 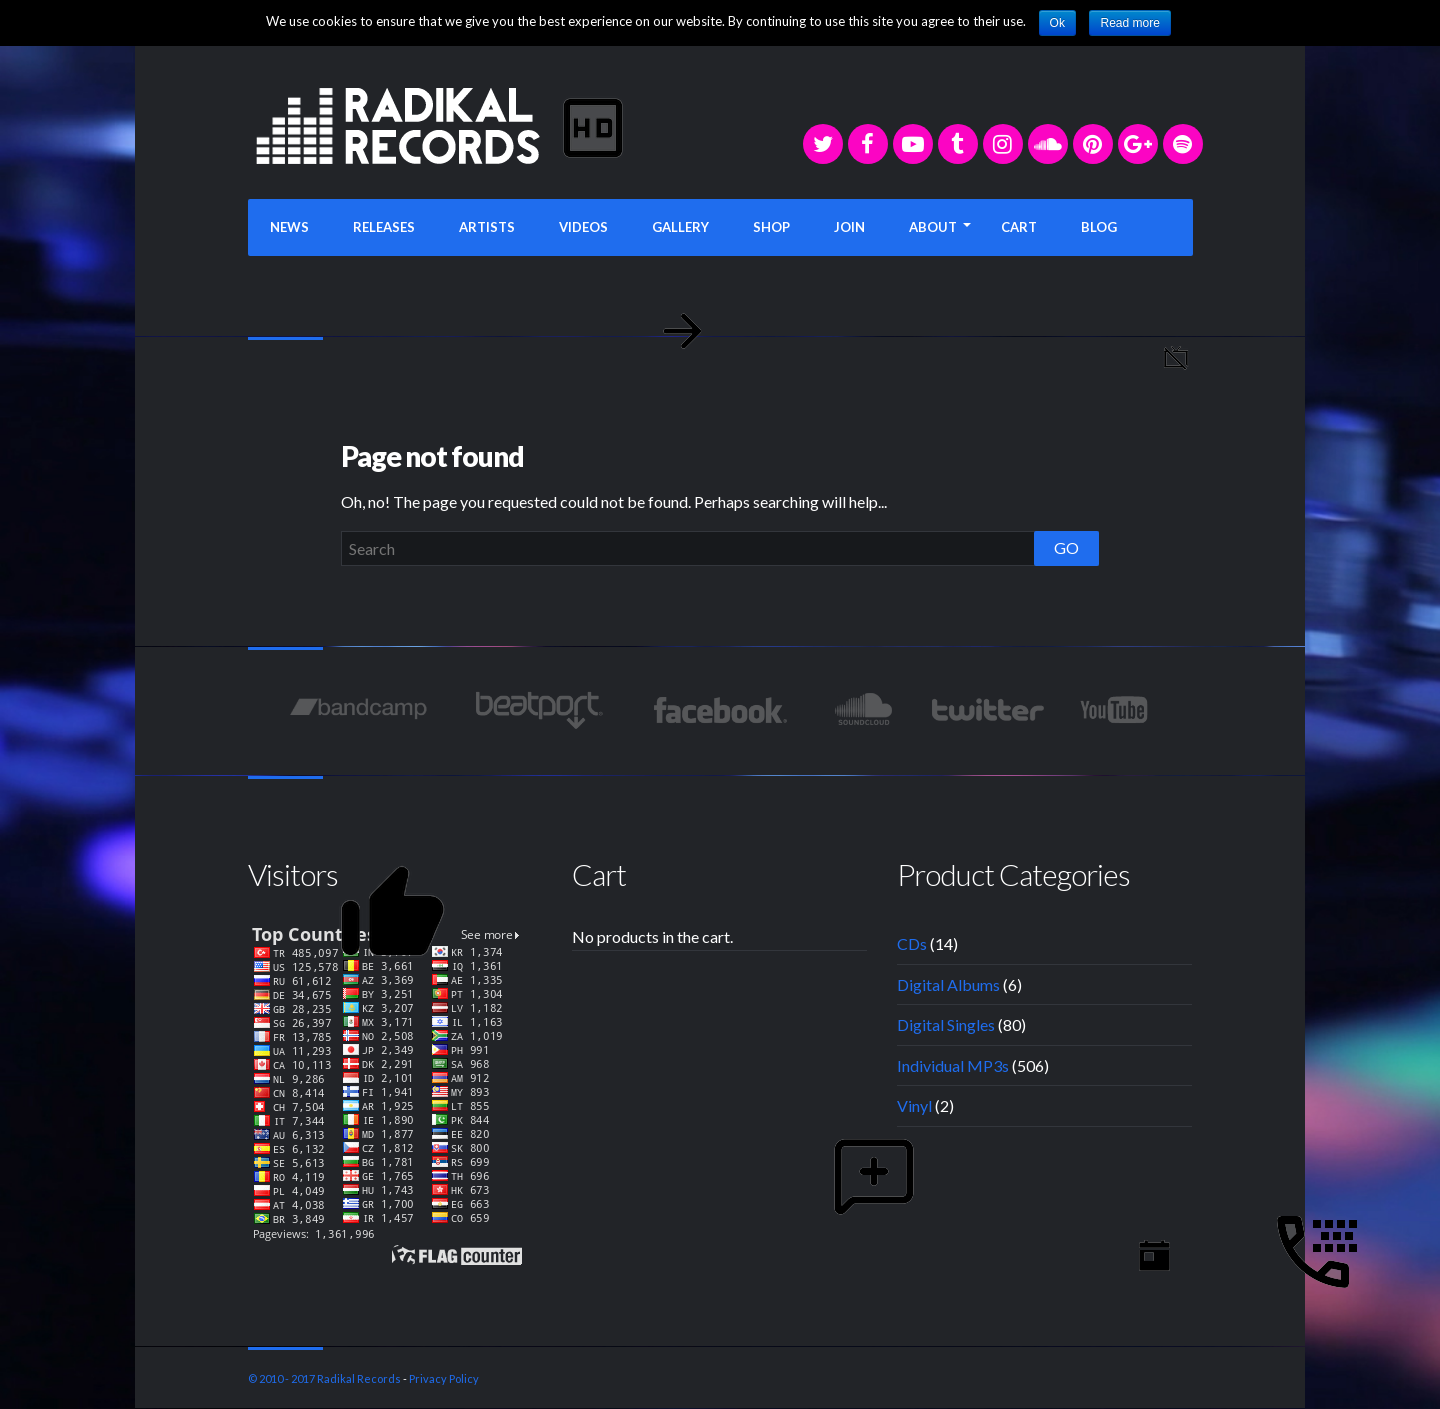 I want to click on navigate to the next item or page, so click(x=681, y=332).